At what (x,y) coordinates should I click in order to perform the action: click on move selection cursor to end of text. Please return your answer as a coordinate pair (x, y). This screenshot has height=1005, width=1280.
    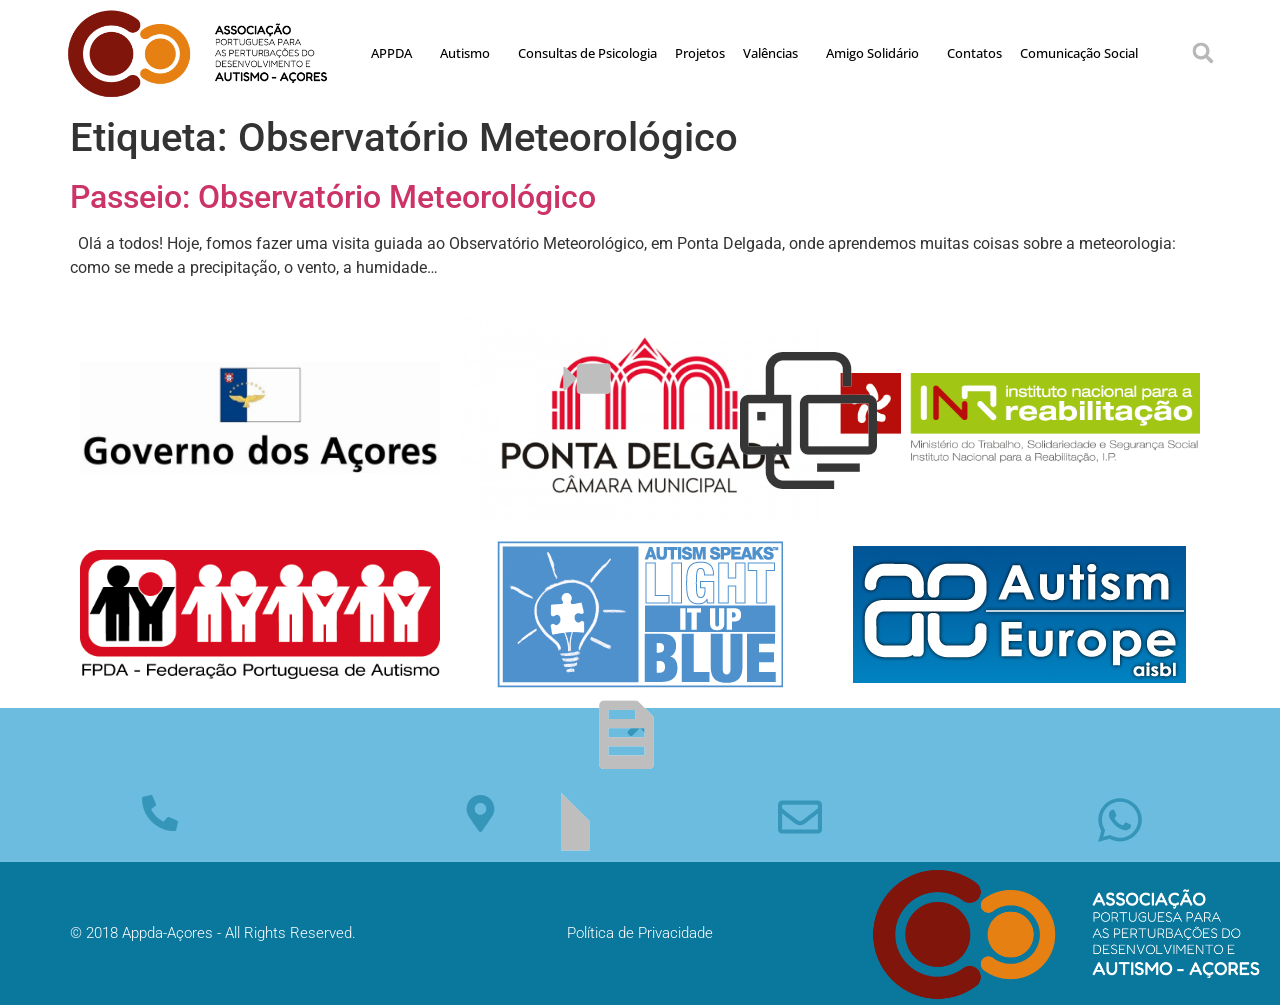
    Looking at the image, I should click on (575, 821).